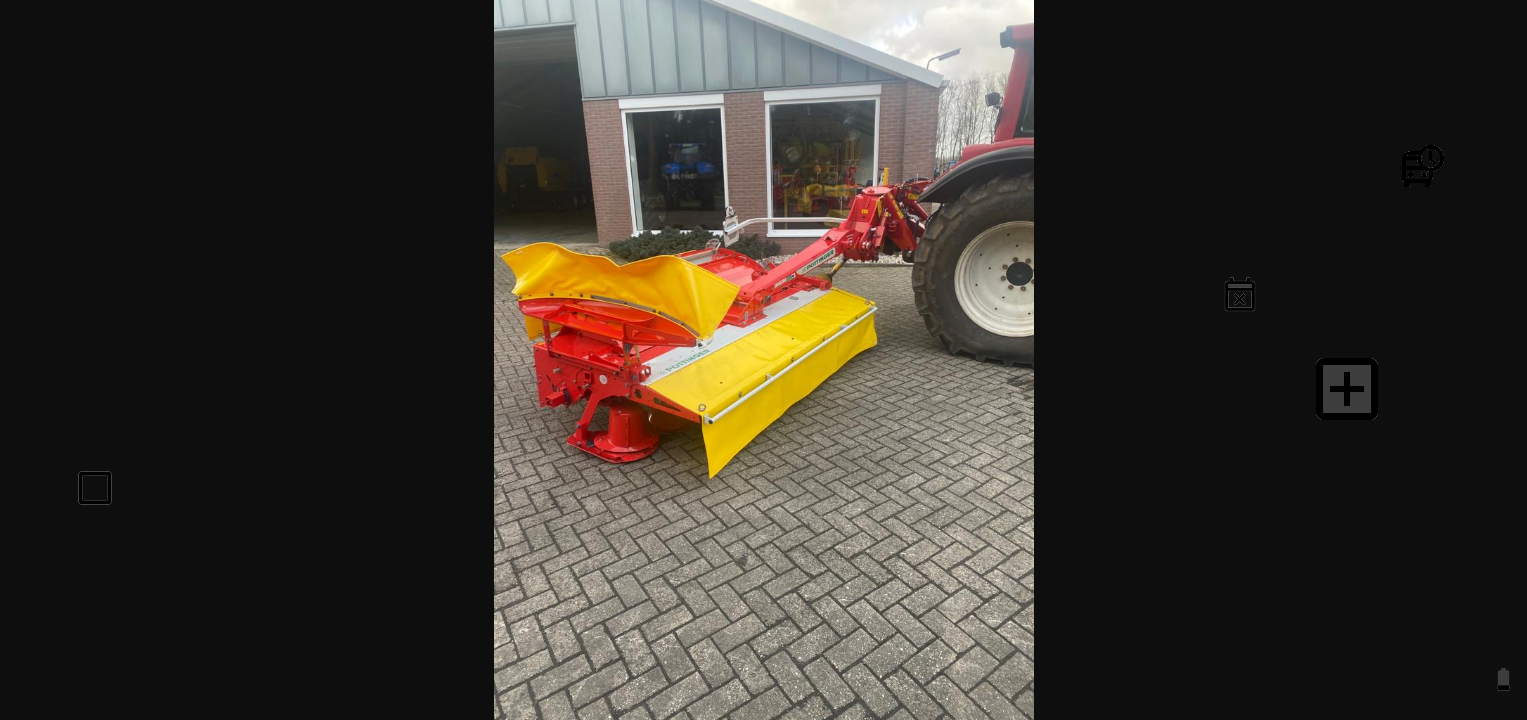  I want to click on stop media playback, so click(95, 488).